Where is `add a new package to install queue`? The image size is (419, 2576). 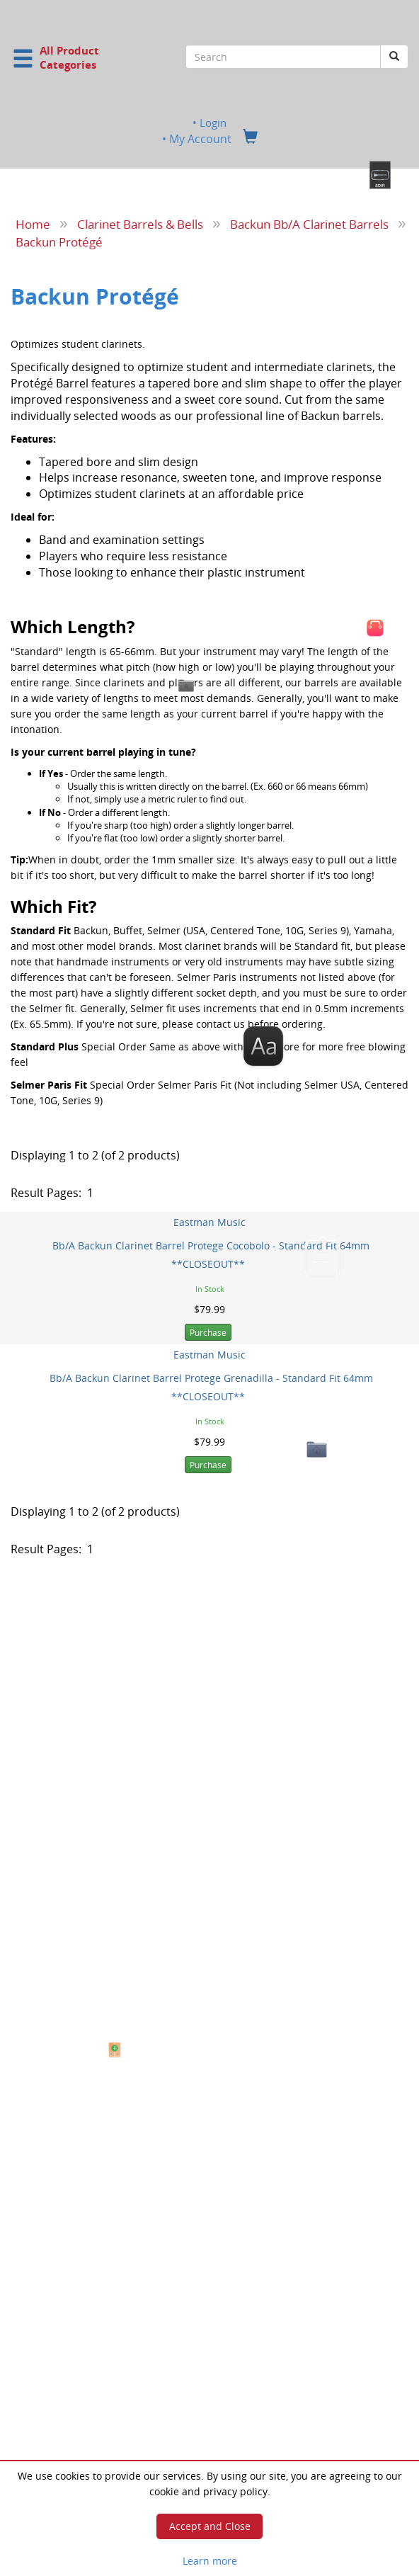 add a new package to install queue is located at coordinates (115, 2050).